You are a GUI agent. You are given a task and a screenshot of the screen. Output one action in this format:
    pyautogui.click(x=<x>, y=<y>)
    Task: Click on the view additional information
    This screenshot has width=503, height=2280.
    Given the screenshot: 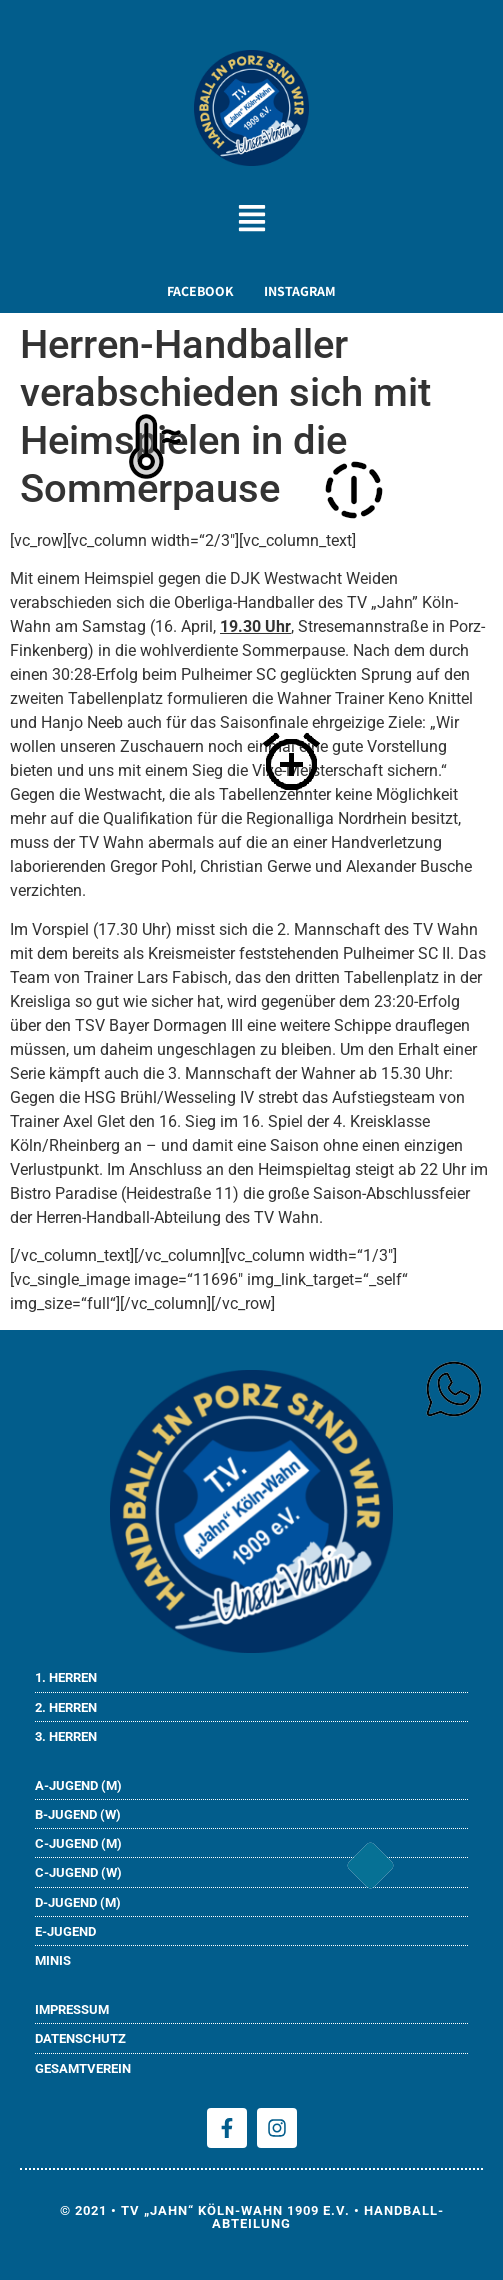 What is the action you would take?
    pyautogui.click(x=354, y=490)
    